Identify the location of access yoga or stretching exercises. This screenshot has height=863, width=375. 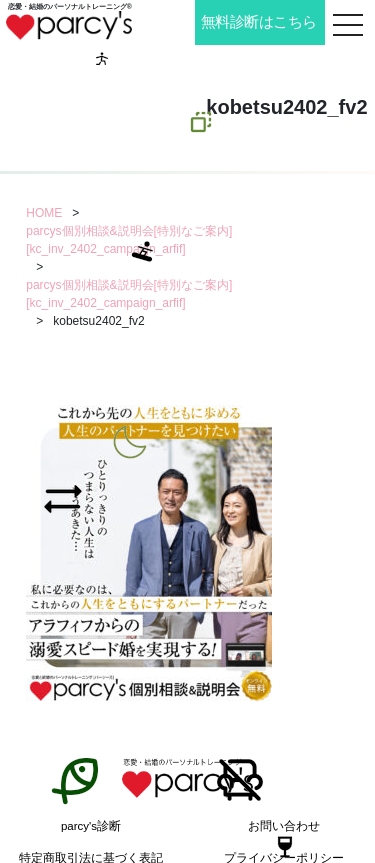
(102, 59).